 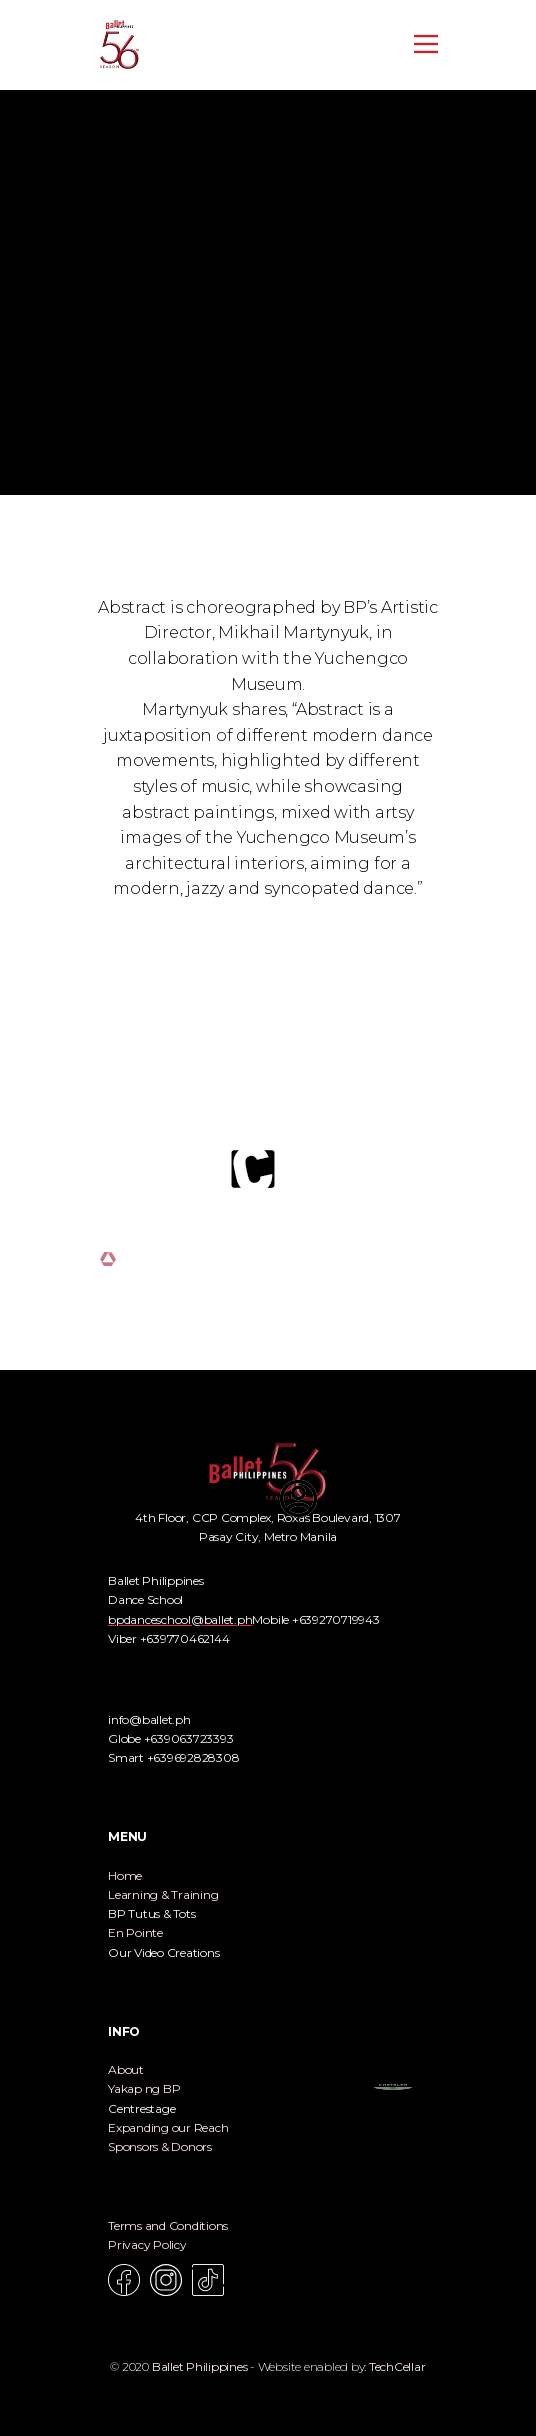 I want to click on chrysler brand logo, so click(x=393, y=2087).